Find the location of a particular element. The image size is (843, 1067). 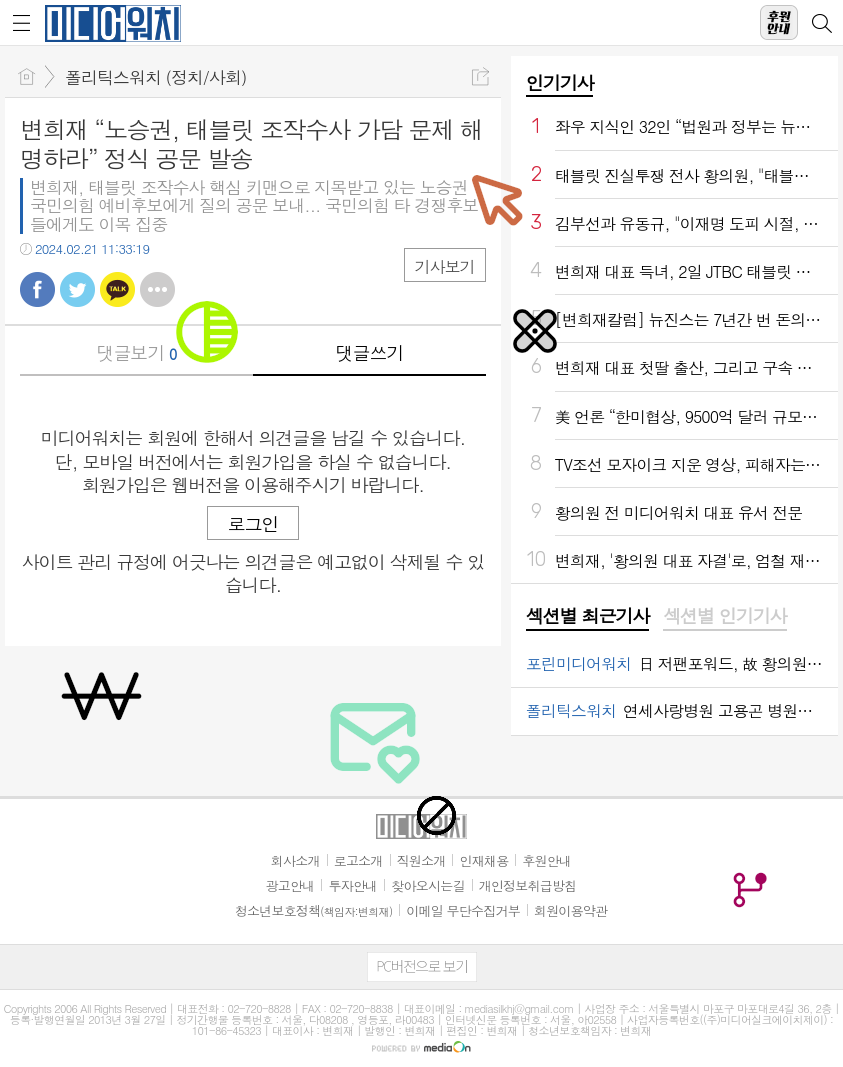

indicates a blocked or prohibited action is located at coordinates (436, 815).